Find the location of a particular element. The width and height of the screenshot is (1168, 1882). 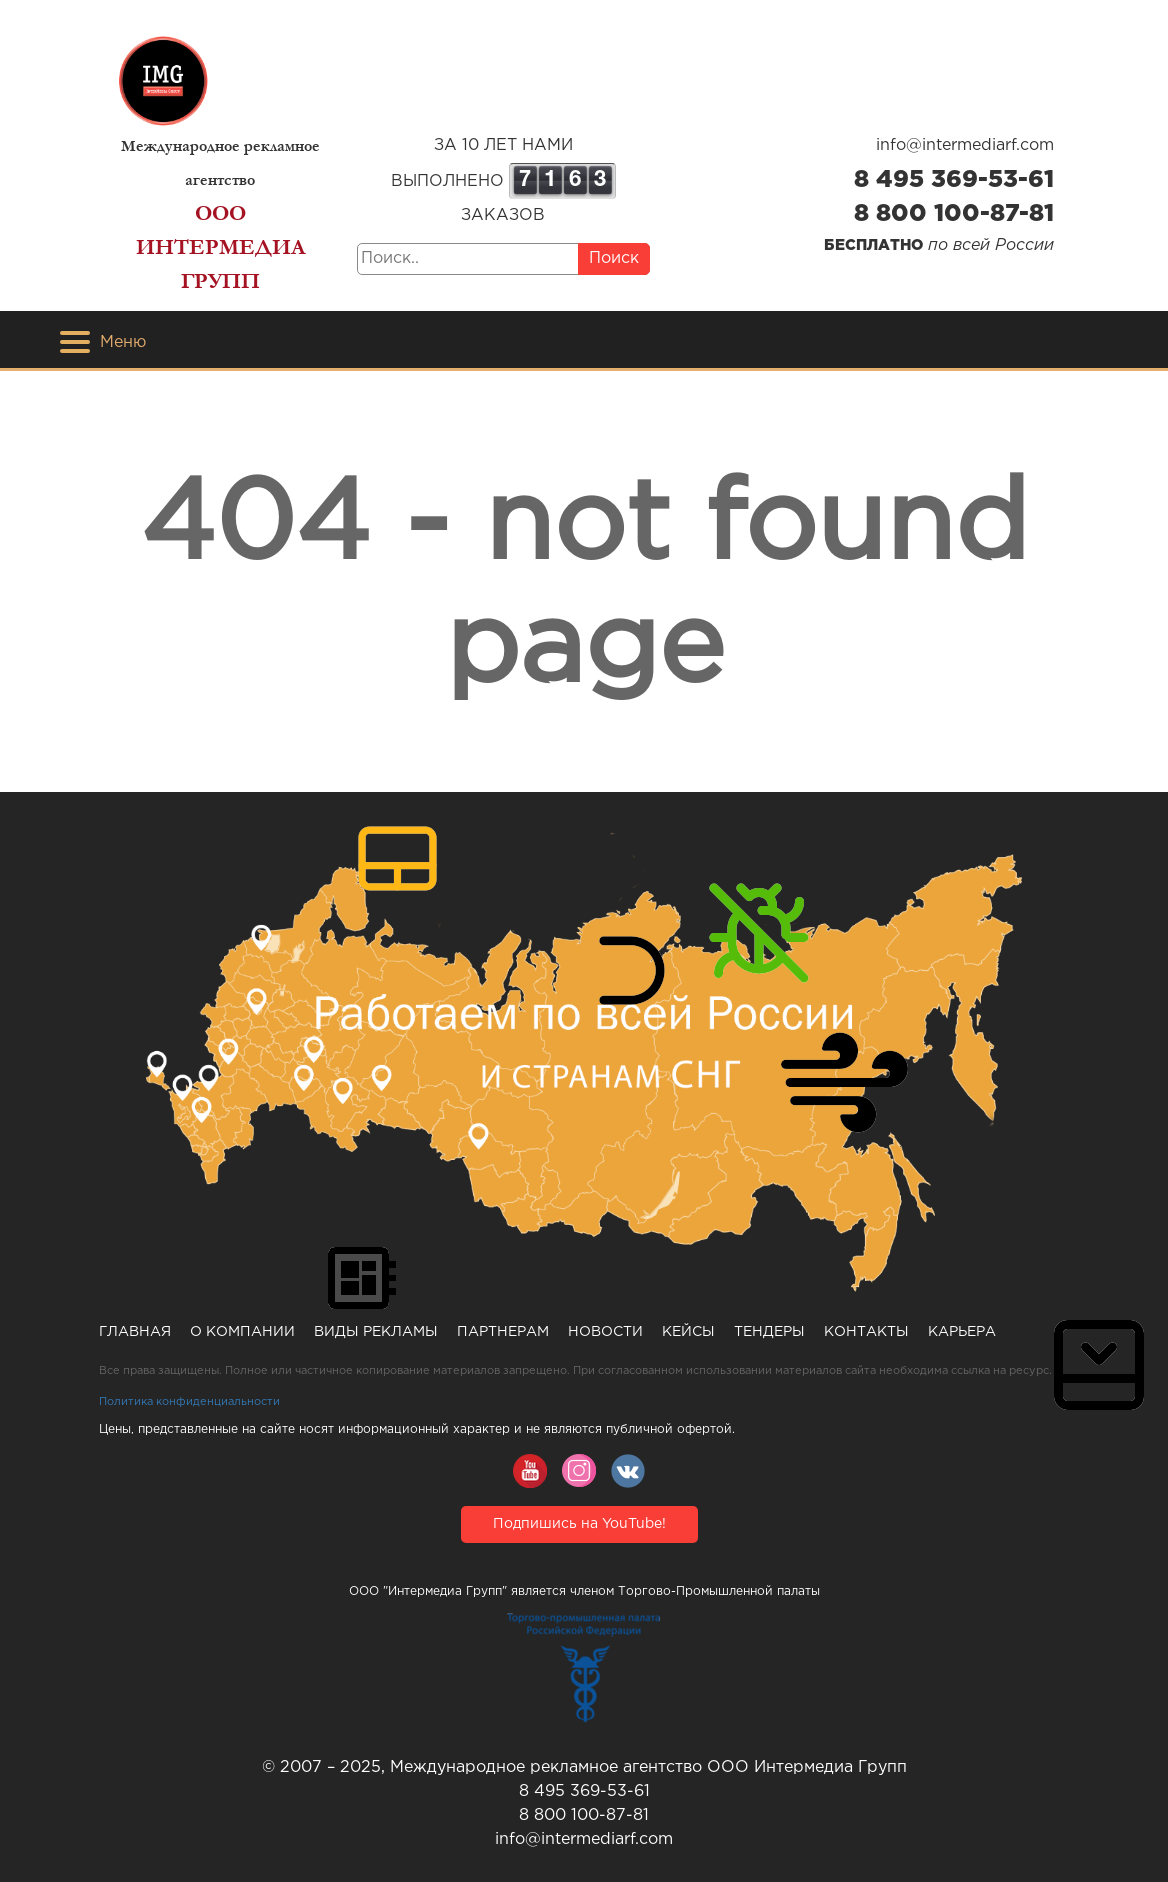

collapse bottom panel is located at coordinates (1099, 1365).